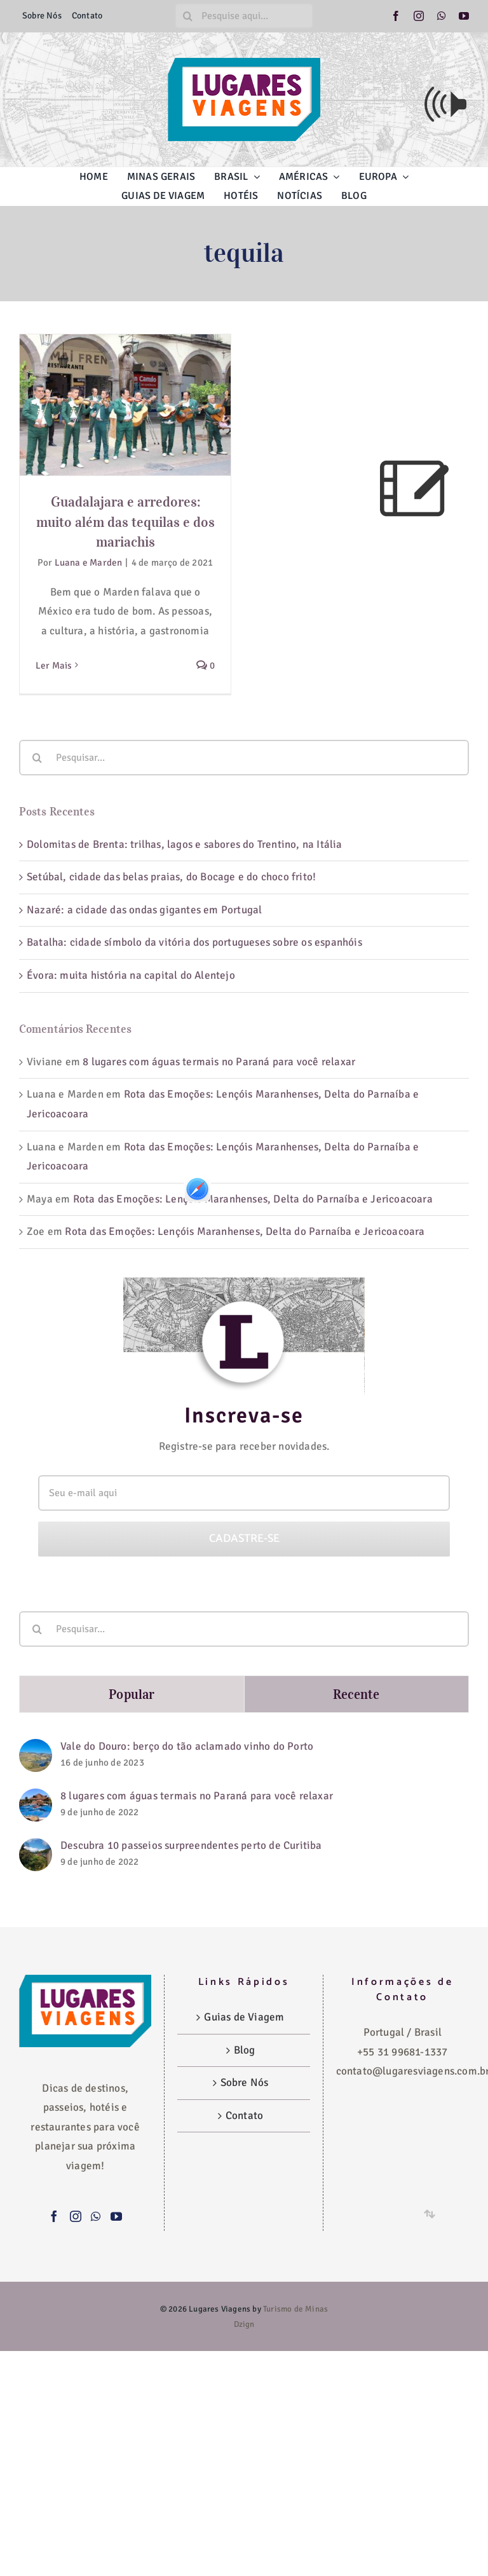 This screenshot has width=488, height=2576. Describe the element at coordinates (197, 1189) in the screenshot. I see `open Safari web browser` at that location.